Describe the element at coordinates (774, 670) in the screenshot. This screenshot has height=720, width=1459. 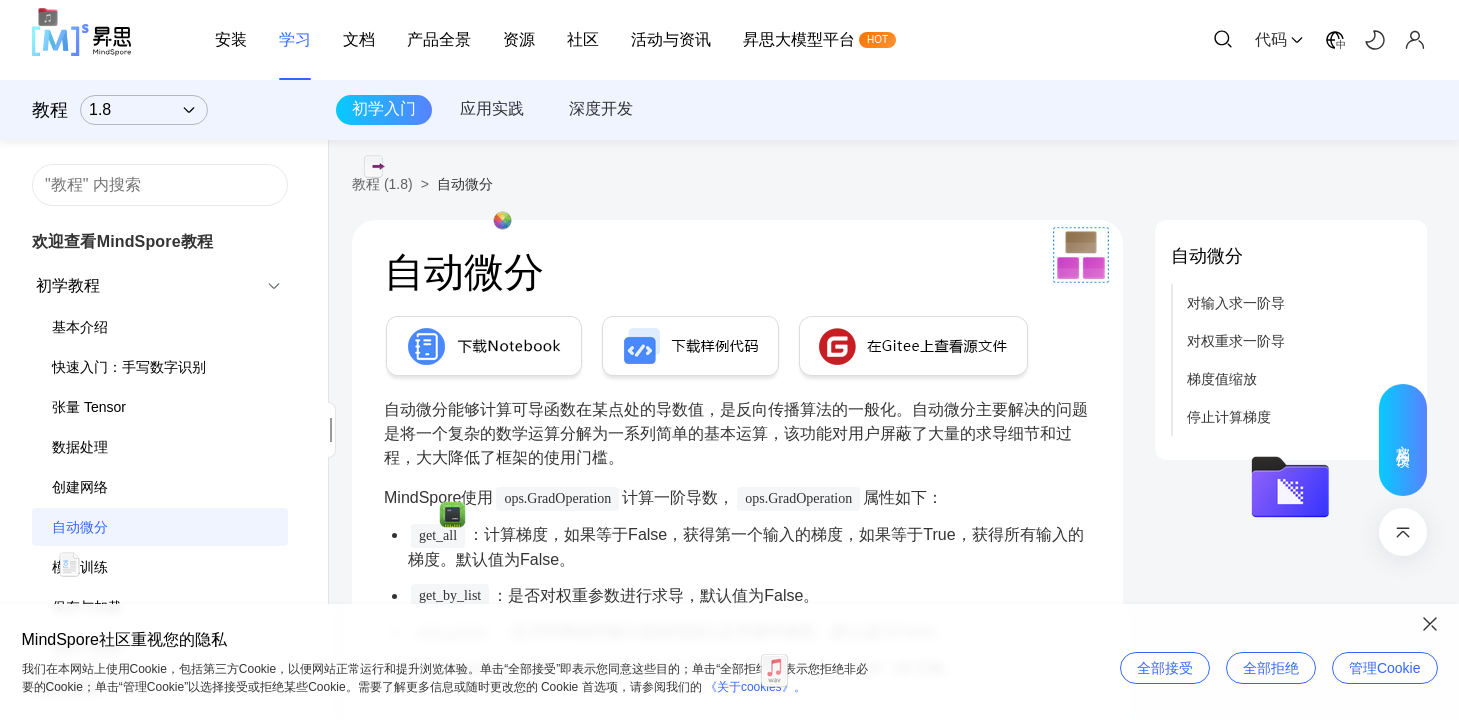
I see `an ADPCM audio file format indicator` at that location.